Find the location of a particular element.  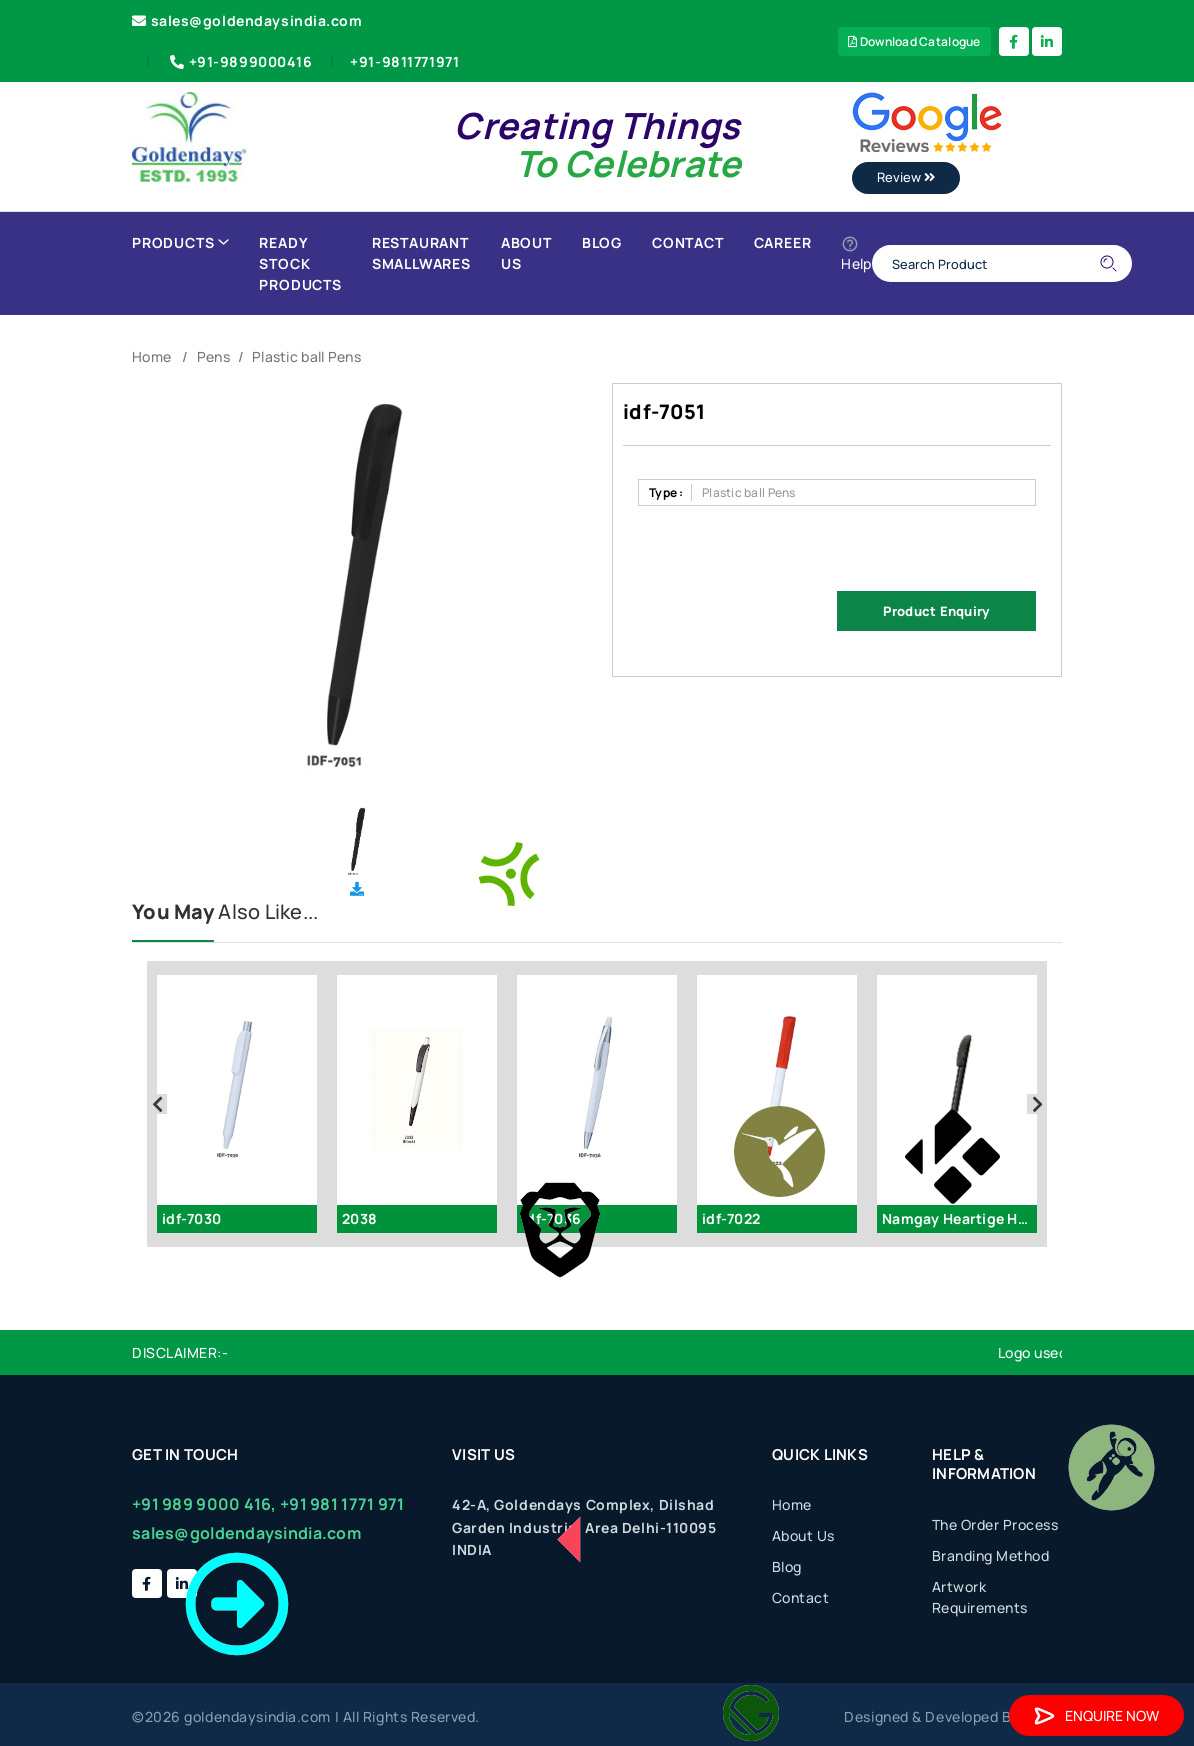

InterBase database software logo is located at coordinates (779, 1151).